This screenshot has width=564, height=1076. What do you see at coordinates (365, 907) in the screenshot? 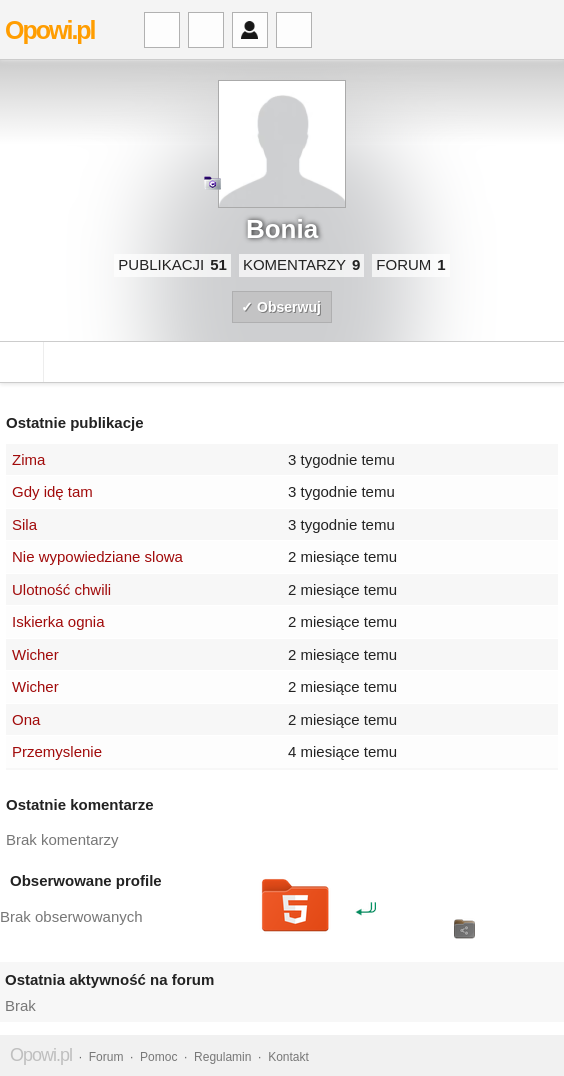
I see `reply to all recipients of an email` at bounding box center [365, 907].